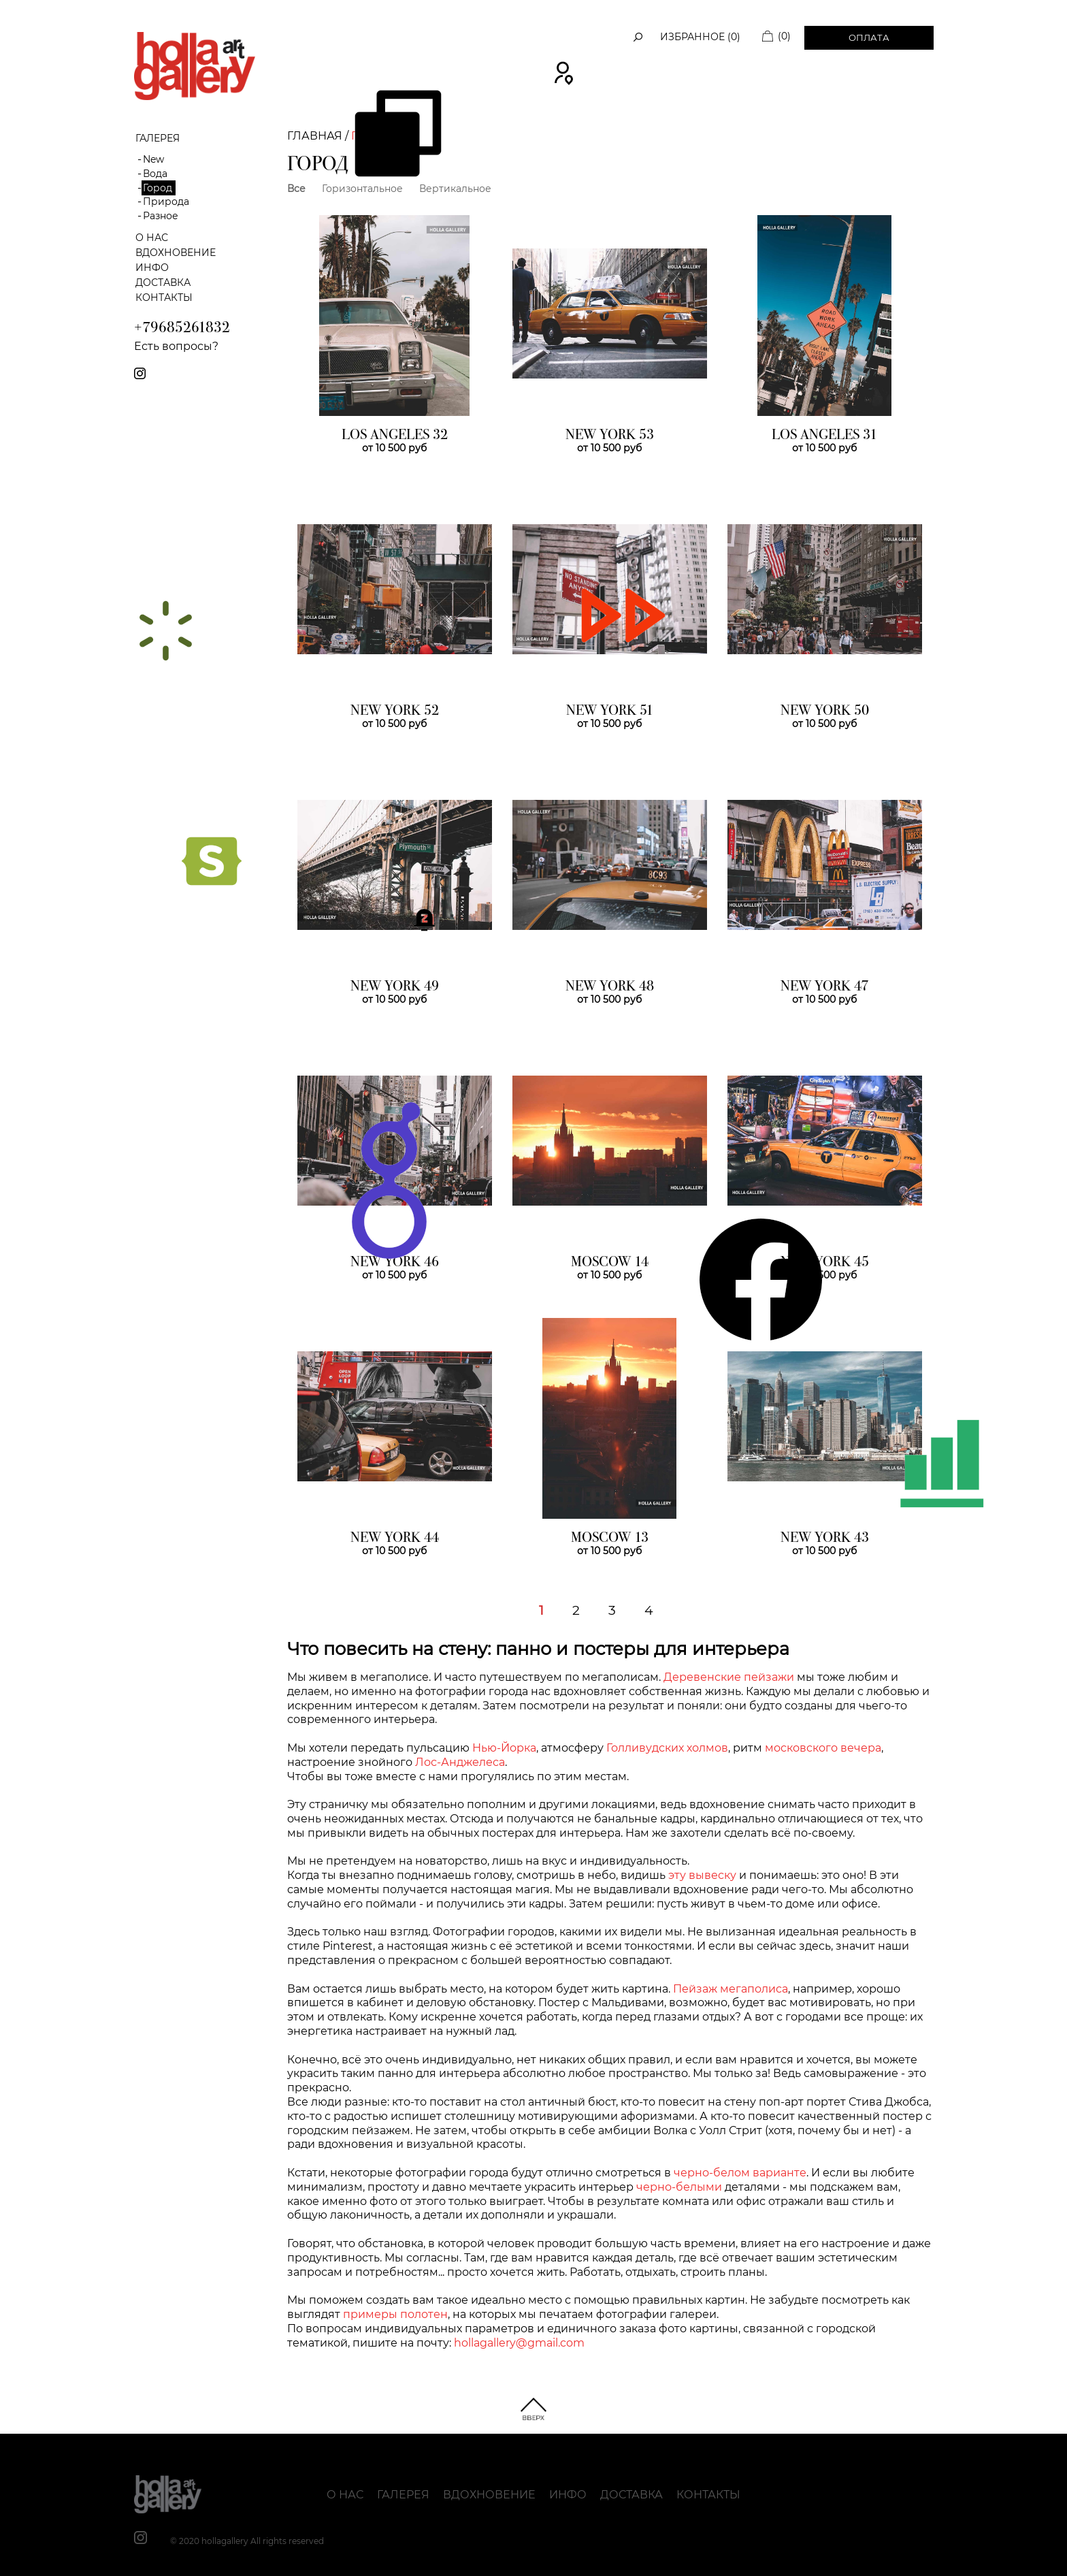 This screenshot has width=1067, height=2576. Describe the element at coordinates (940, 1464) in the screenshot. I see `open Apple Numbers spreadsheet app` at that location.